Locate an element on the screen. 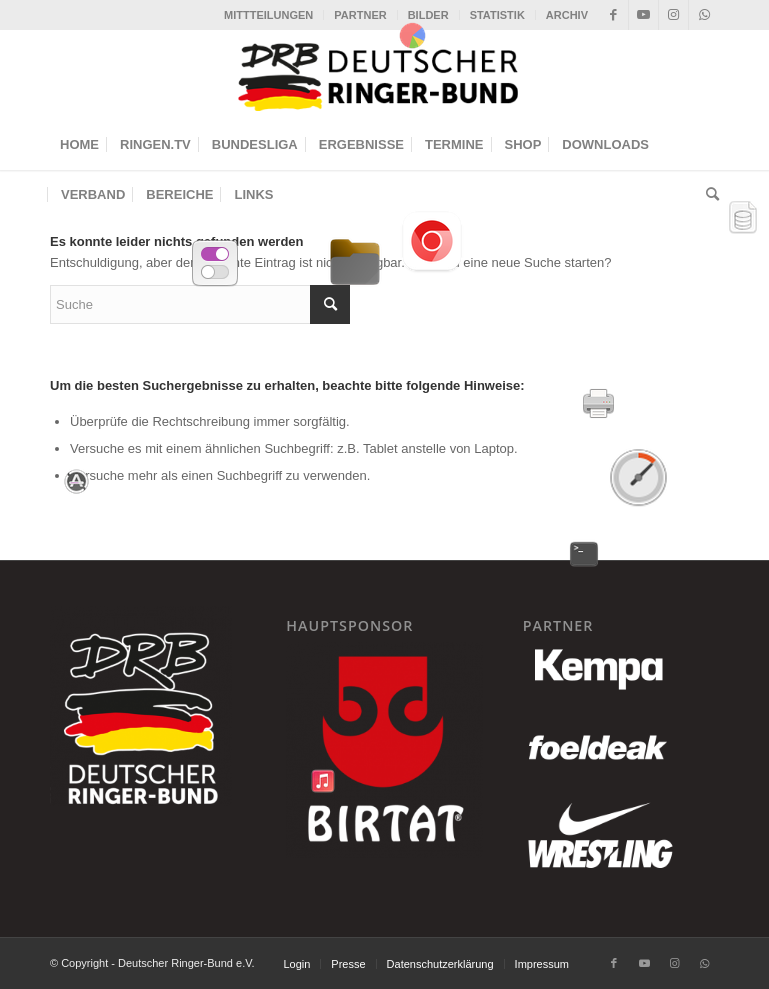 This screenshot has height=989, width=769. drop files here to move them into this folder is located at coordinates (355, 262).